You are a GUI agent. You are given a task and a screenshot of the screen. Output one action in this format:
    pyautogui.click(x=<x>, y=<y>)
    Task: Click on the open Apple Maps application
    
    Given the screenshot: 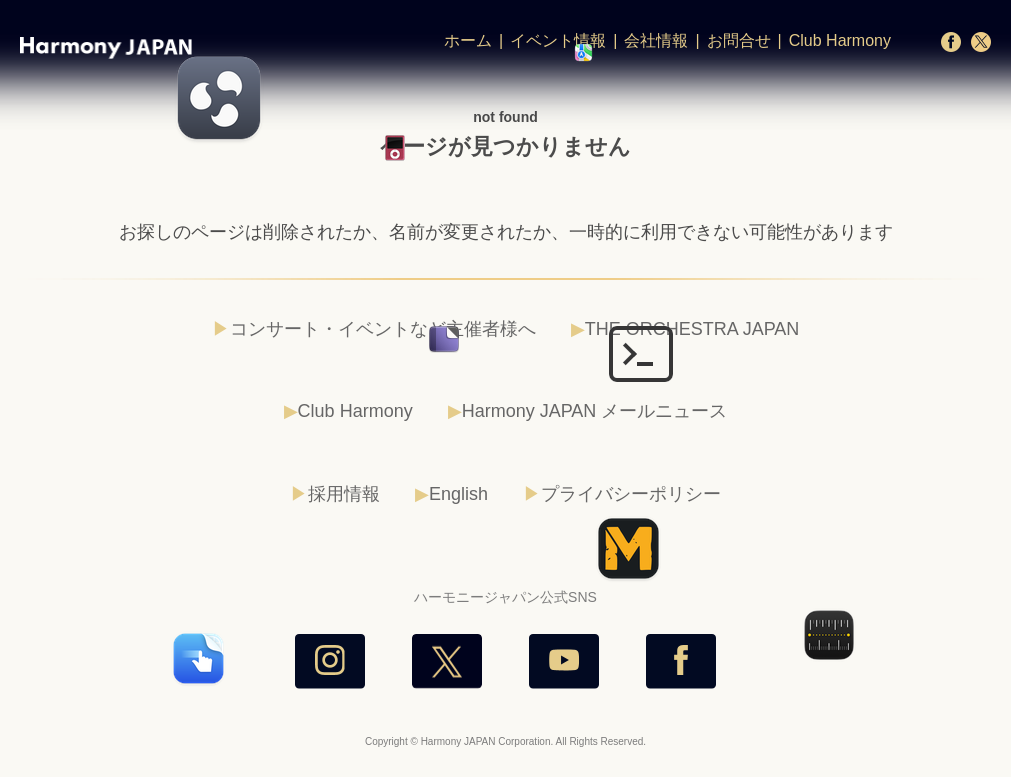 What is the action you would take?
    pyautogui.click(x=583, y=52)
    